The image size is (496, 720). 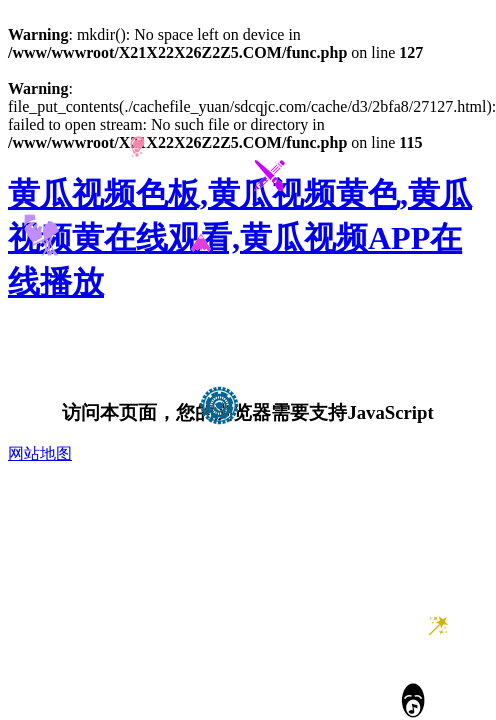 I want to click on browse jewelry or accessories, so click(x=137, y=147).